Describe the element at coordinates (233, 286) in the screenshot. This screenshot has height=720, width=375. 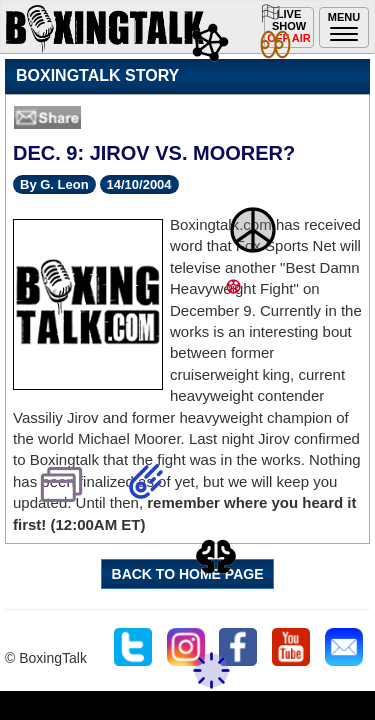
I see `access sports or soccer-related content` at that location.